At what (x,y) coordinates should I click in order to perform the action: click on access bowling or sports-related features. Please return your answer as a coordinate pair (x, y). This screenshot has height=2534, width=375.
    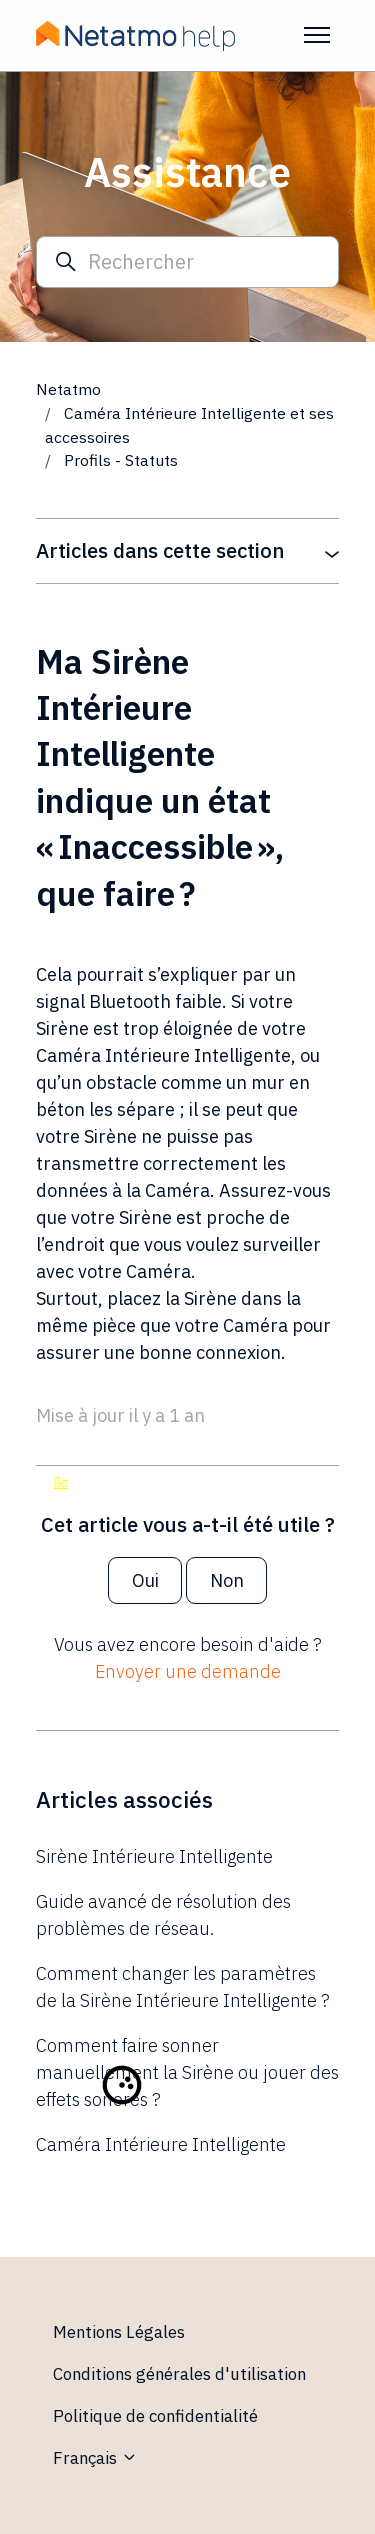
    Looking at the image, I should click on (122, 2085).